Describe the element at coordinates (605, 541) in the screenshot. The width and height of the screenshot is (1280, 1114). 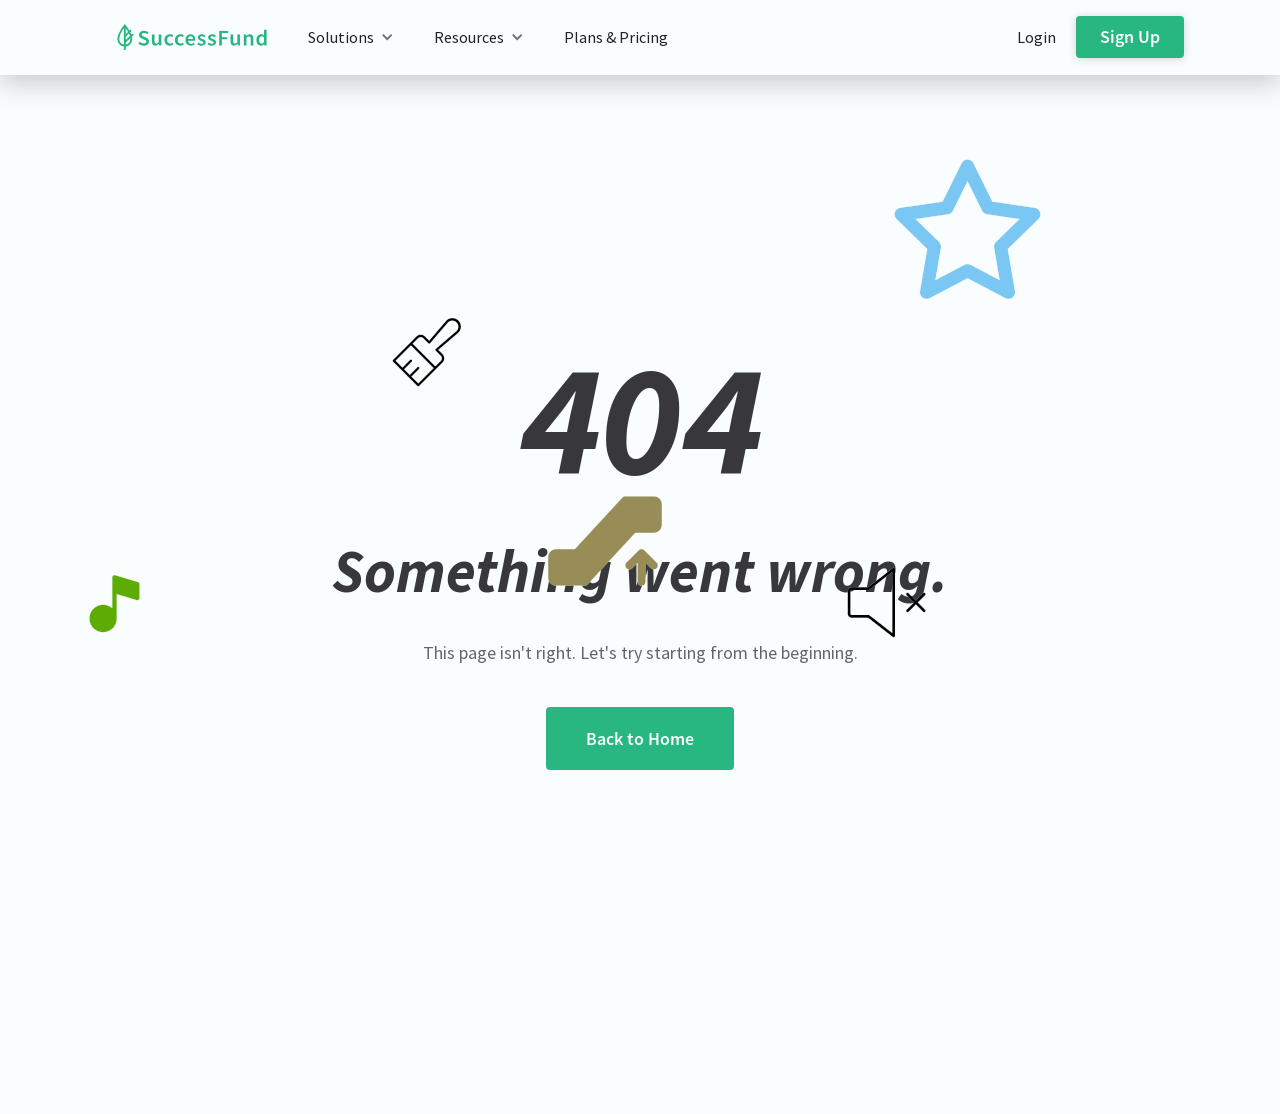
I see `indicates escalator going up` at that location.